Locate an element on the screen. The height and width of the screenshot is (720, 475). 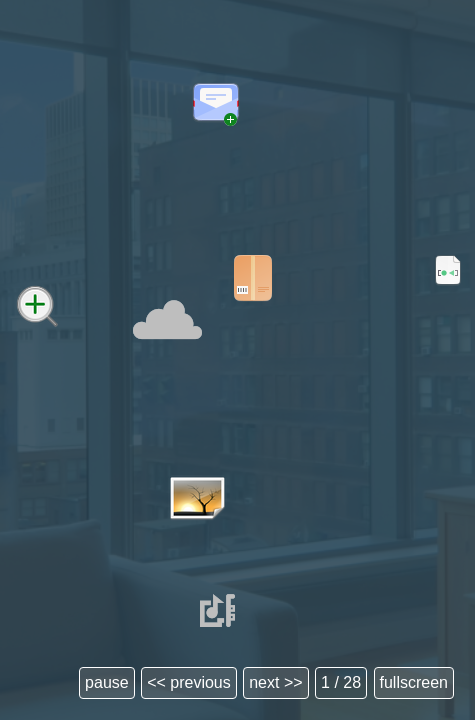
indicates an image file type is located at coordinates (197, 499).